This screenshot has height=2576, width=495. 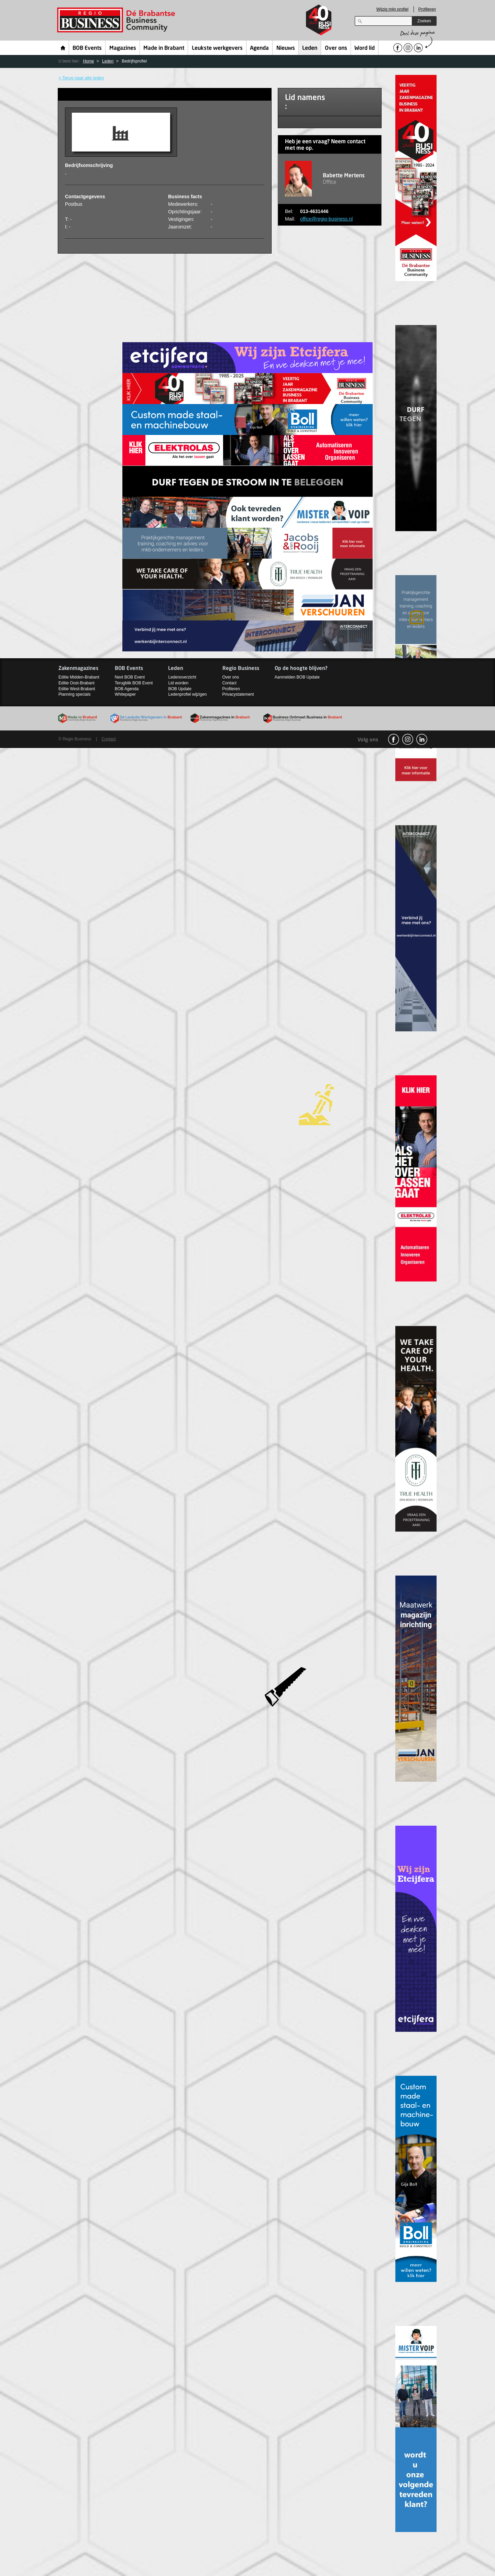 I want to click on toast or burn food item in a cooking game, so click(x=417, y=617).